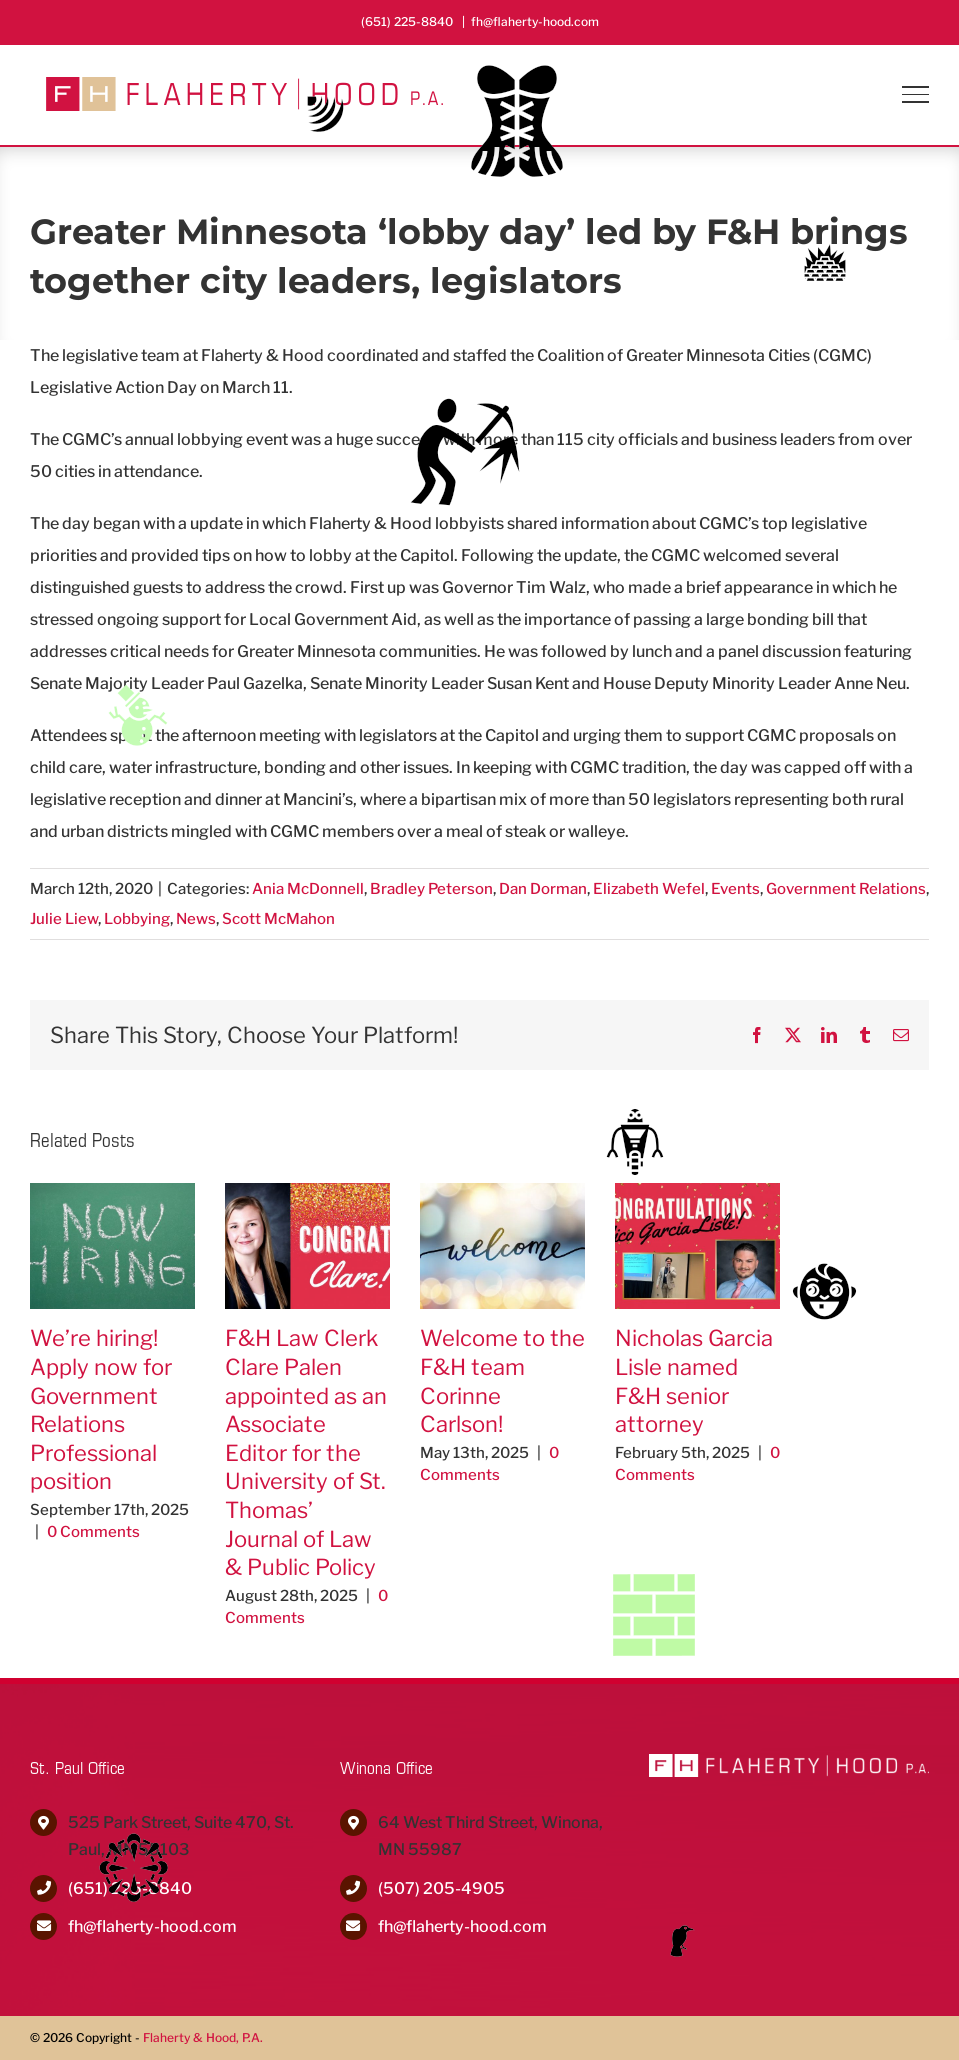 Image resolution: width=959 pixels, height=2060 pixels. I want to click on view your in-game currency or gold balance, so click(825, 261).